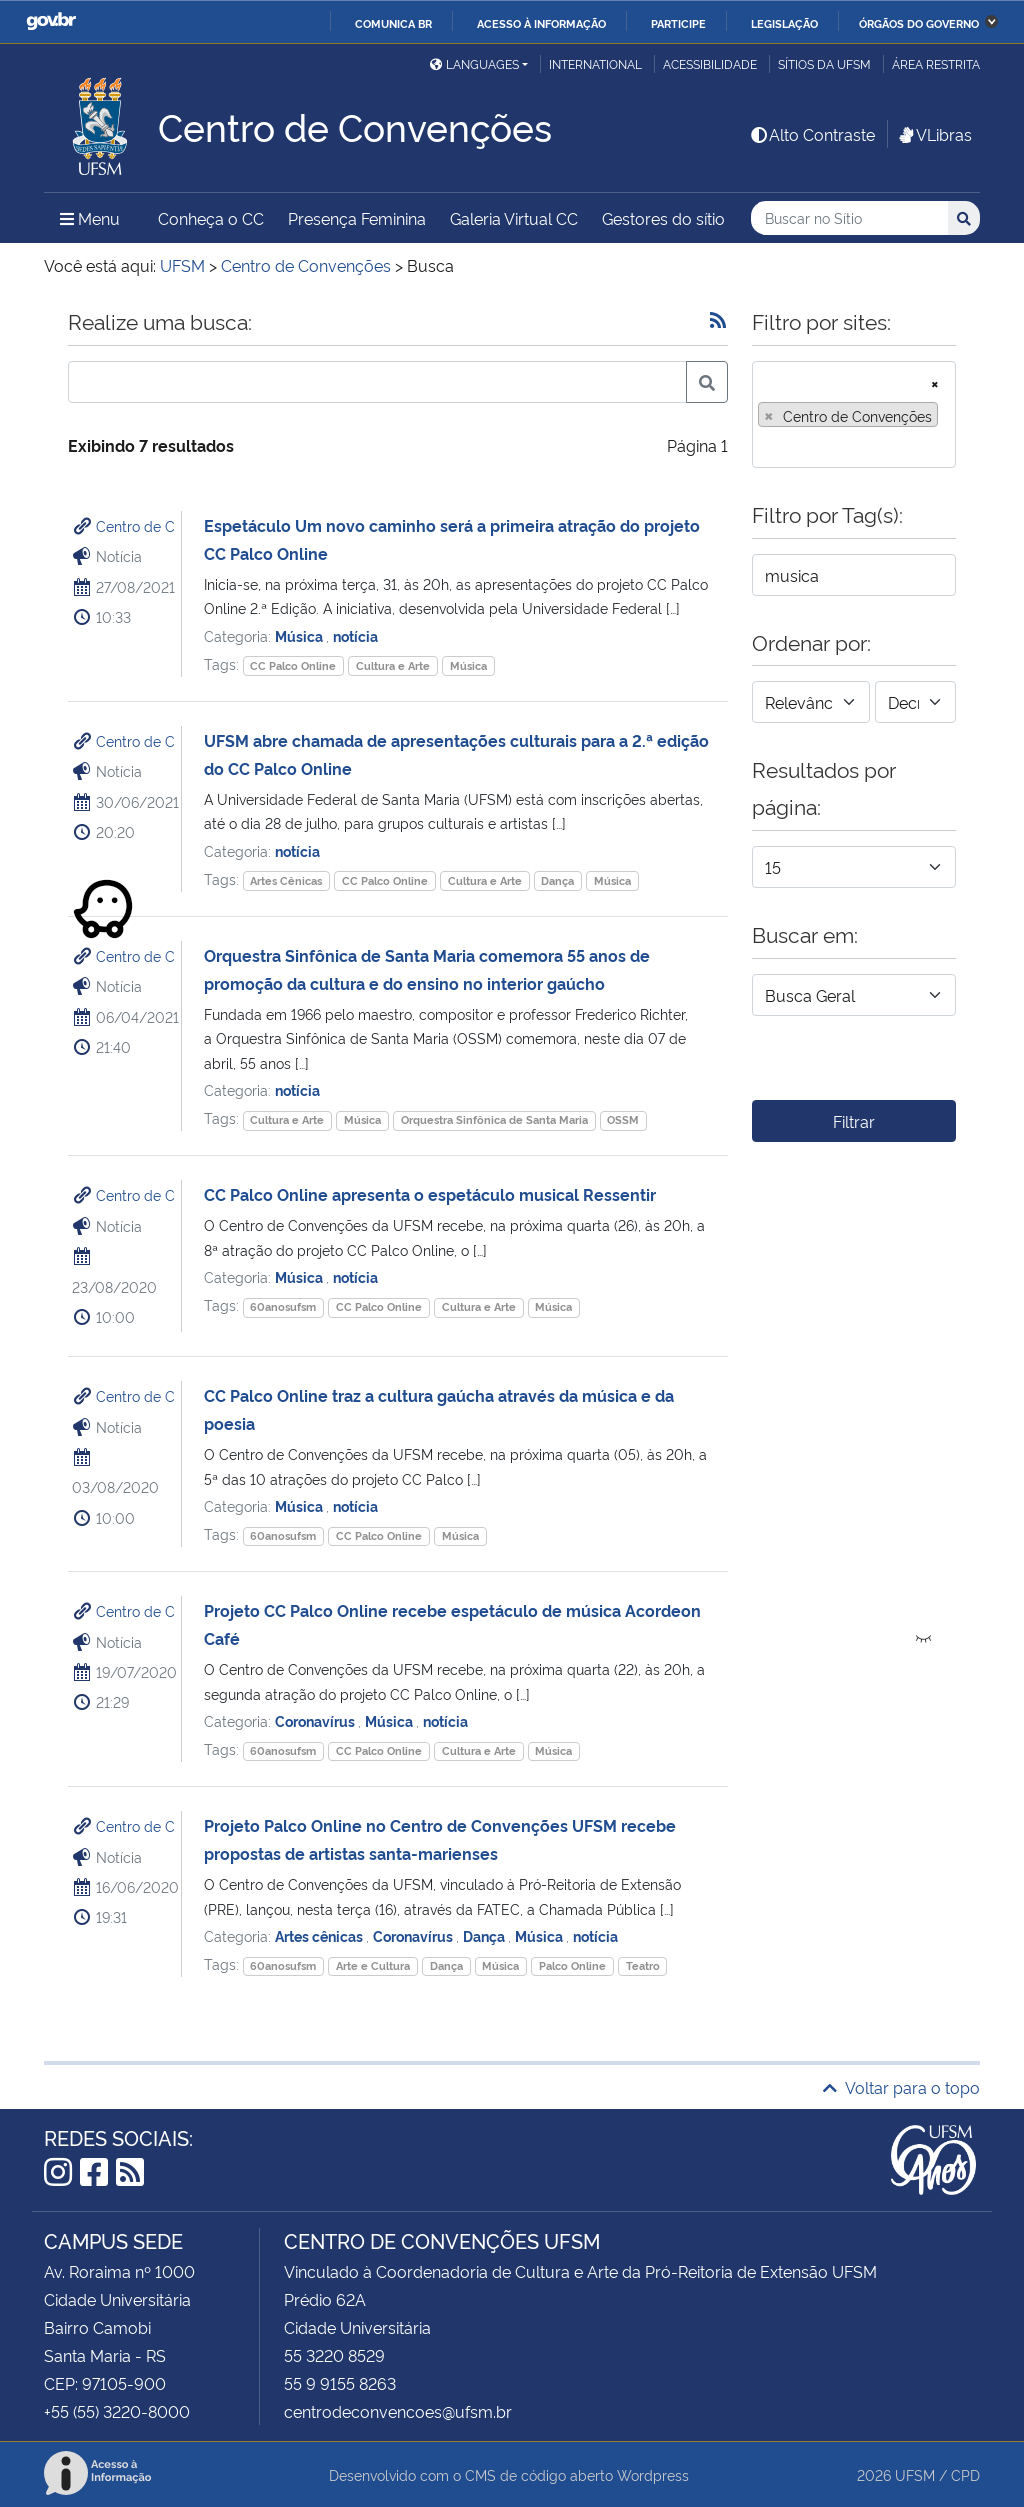 The image size is (1024, 2507). I want to click on hide password or sensitive content, so click(923, 1637).